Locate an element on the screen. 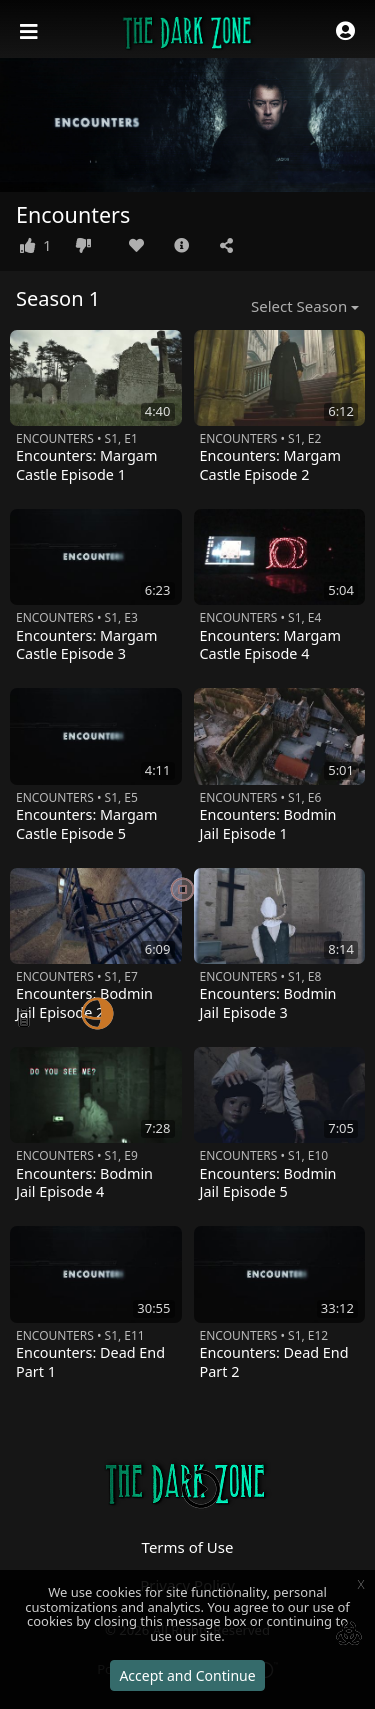  indicates a 3D or globe-related feature is located at coordinates (97, 1013).